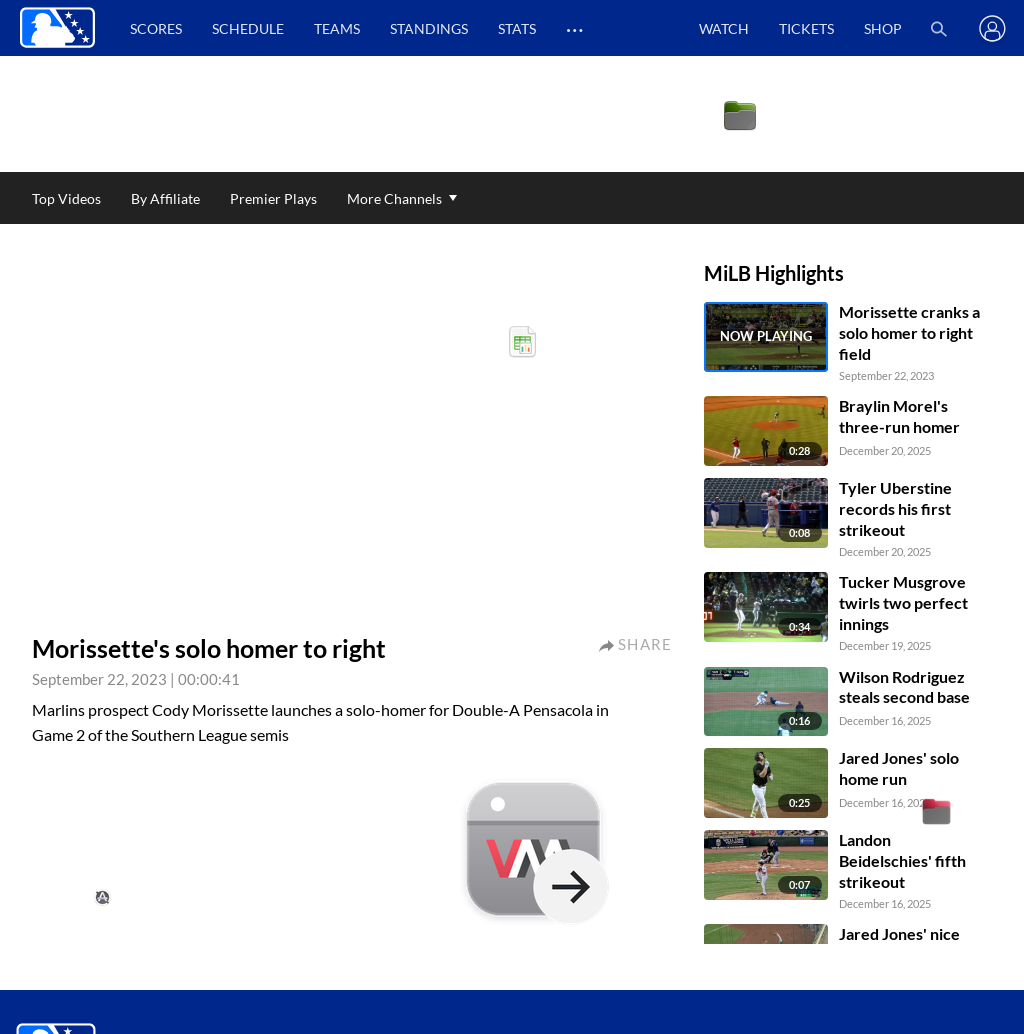 The image size is (1024, 1034). I want to click on open a spreadsheet file, so click(522, 341).